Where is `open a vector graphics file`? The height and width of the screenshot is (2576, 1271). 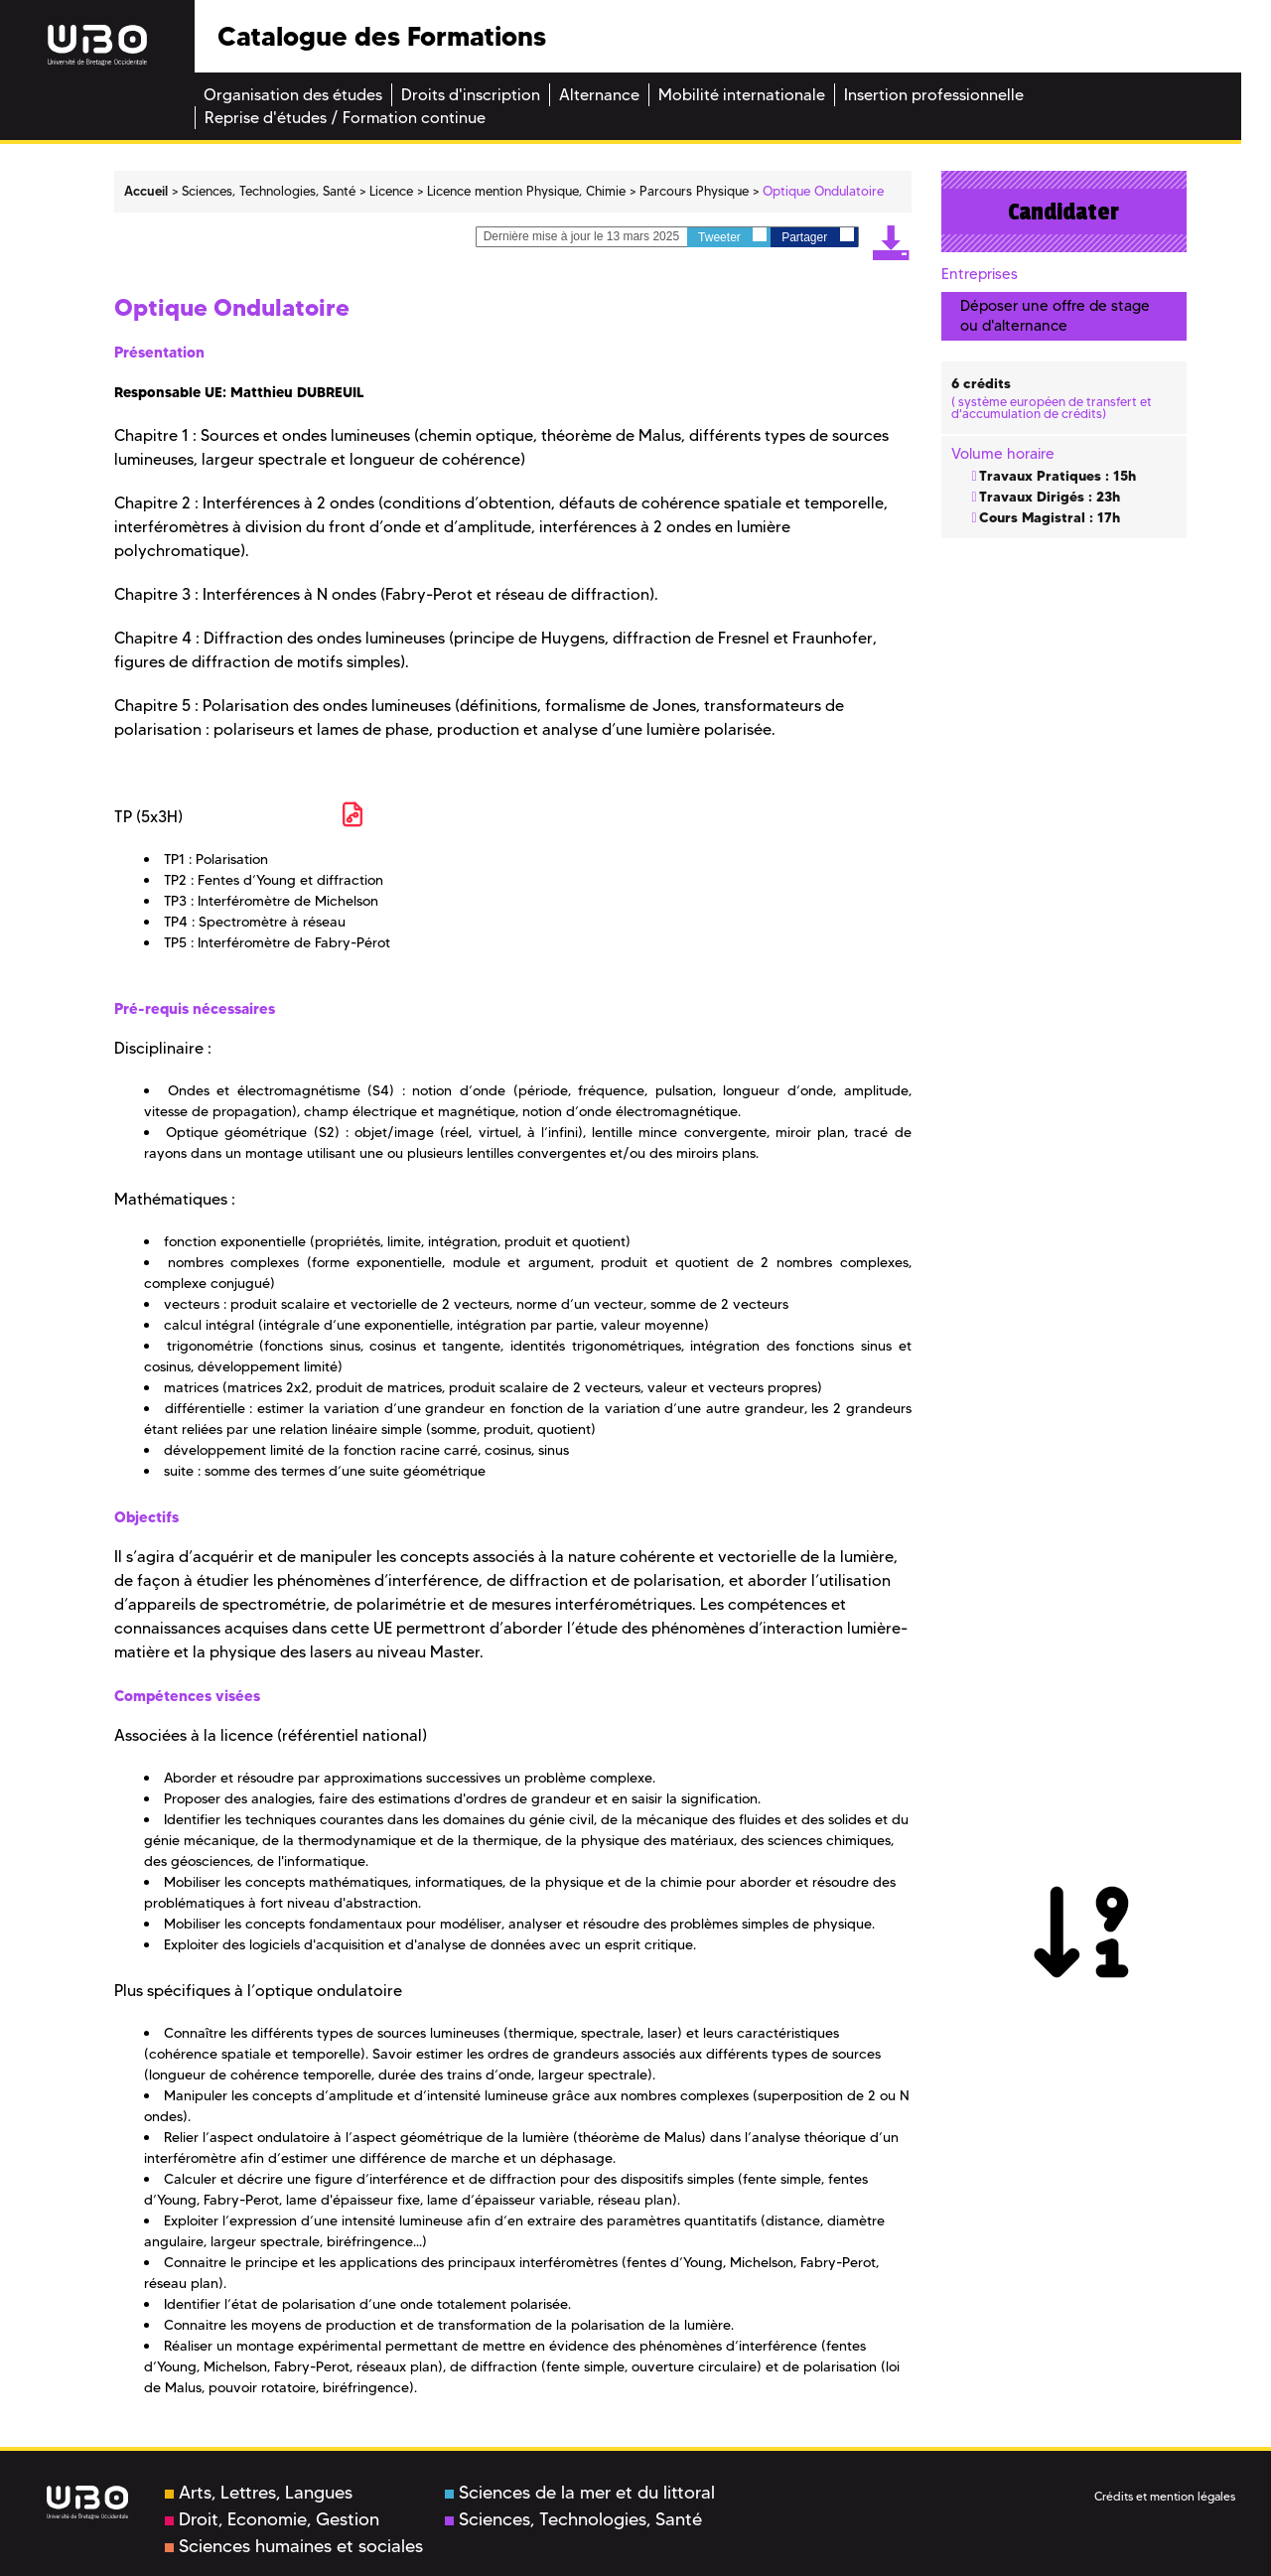 open a vector graphics file is located at coordinates (353, 814).